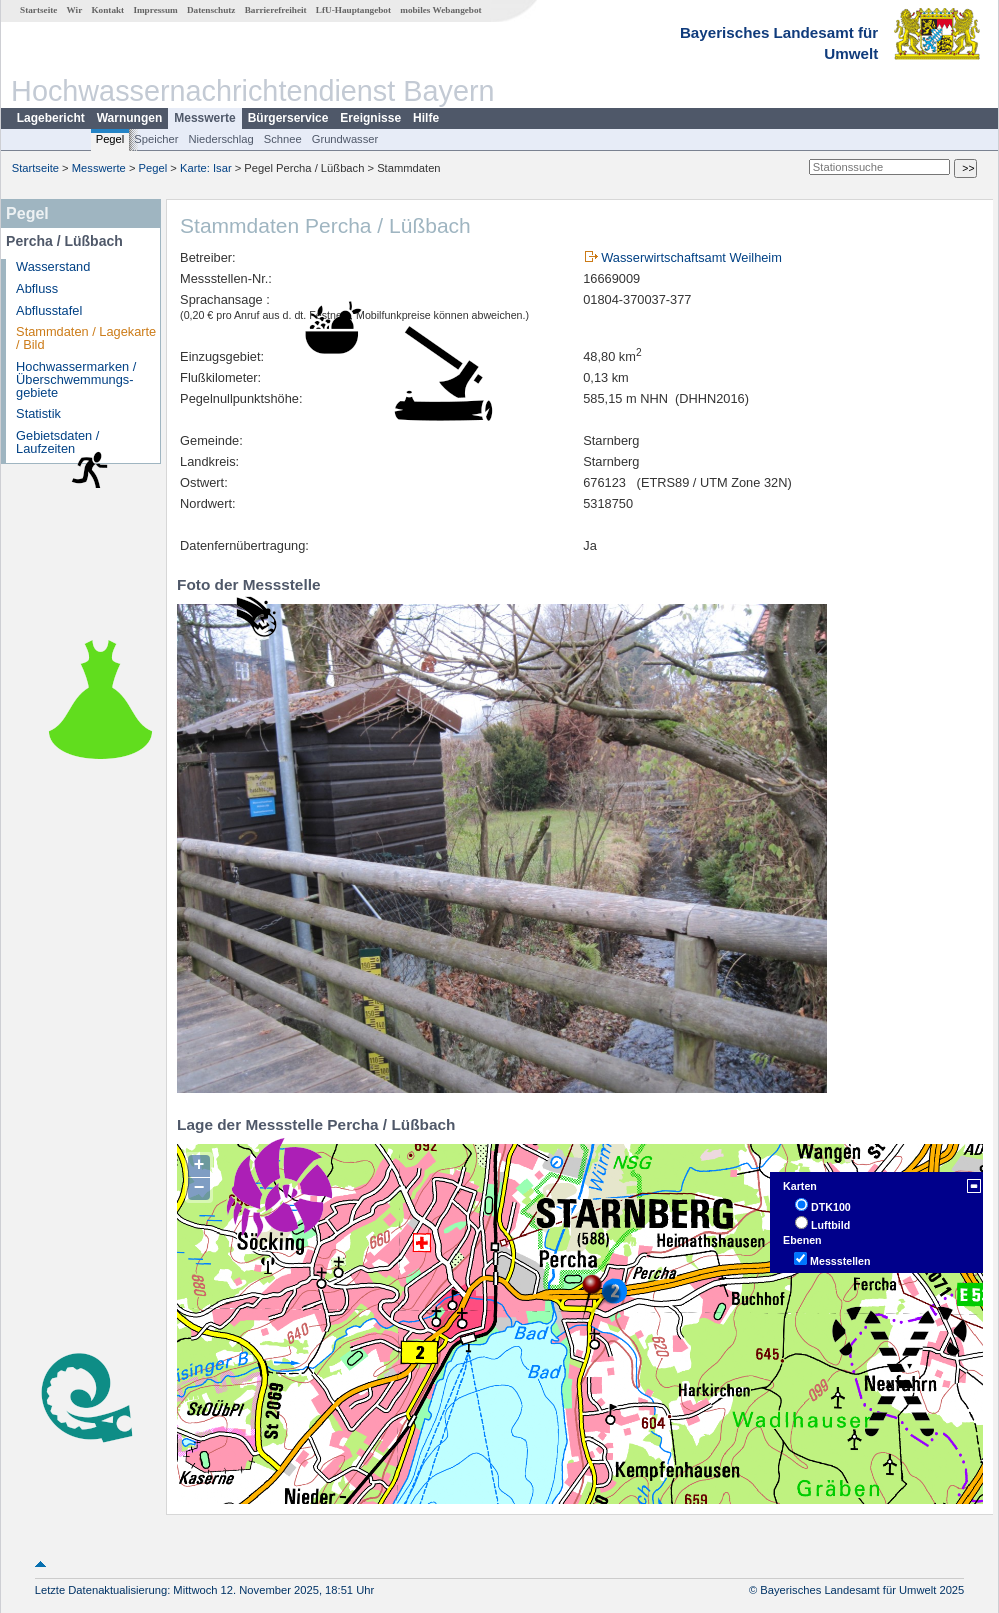 The width and height of the screenshot is (999, 1613). I want to click on indicates an unstable or volatile attack in-game, so click(256, 616).